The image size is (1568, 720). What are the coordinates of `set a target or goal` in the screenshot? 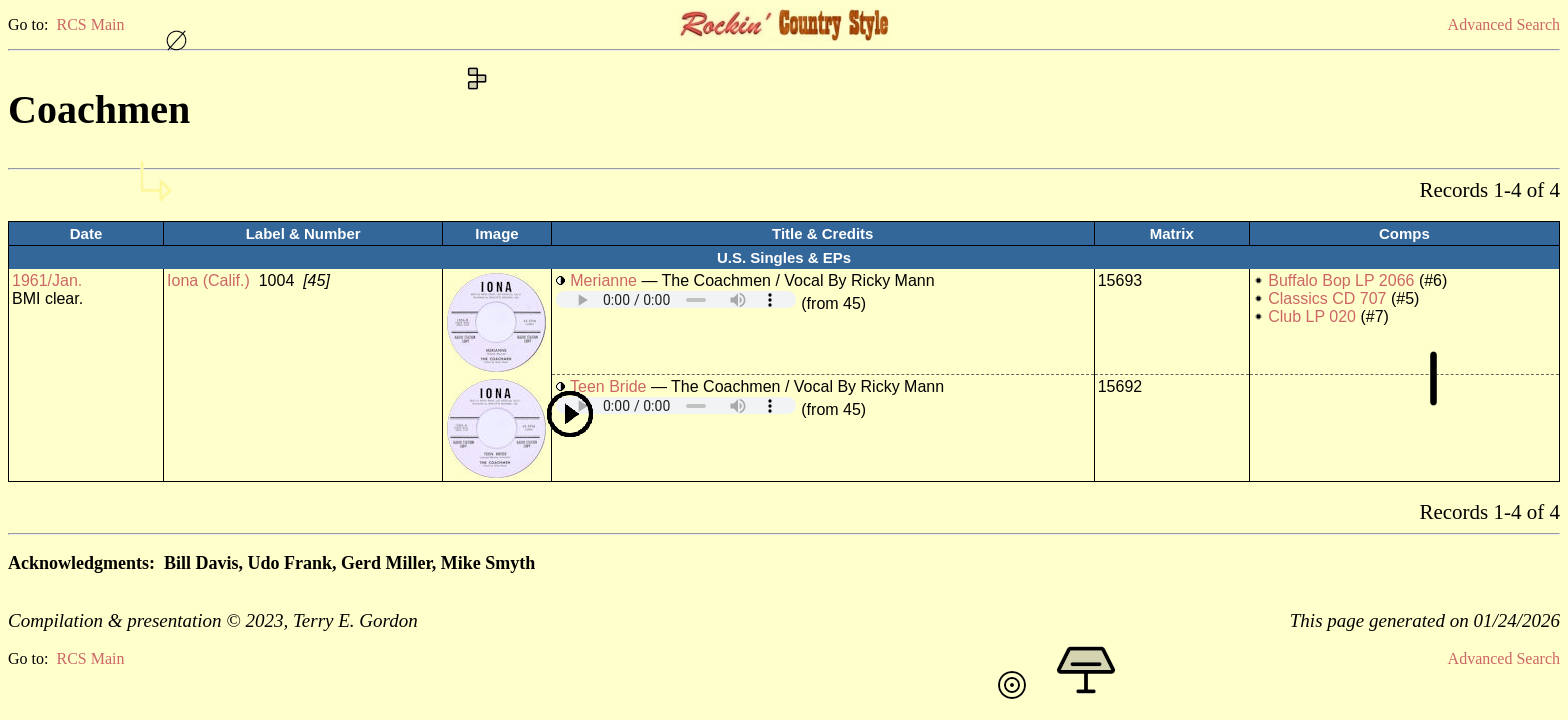 It's located at (1012, 685).